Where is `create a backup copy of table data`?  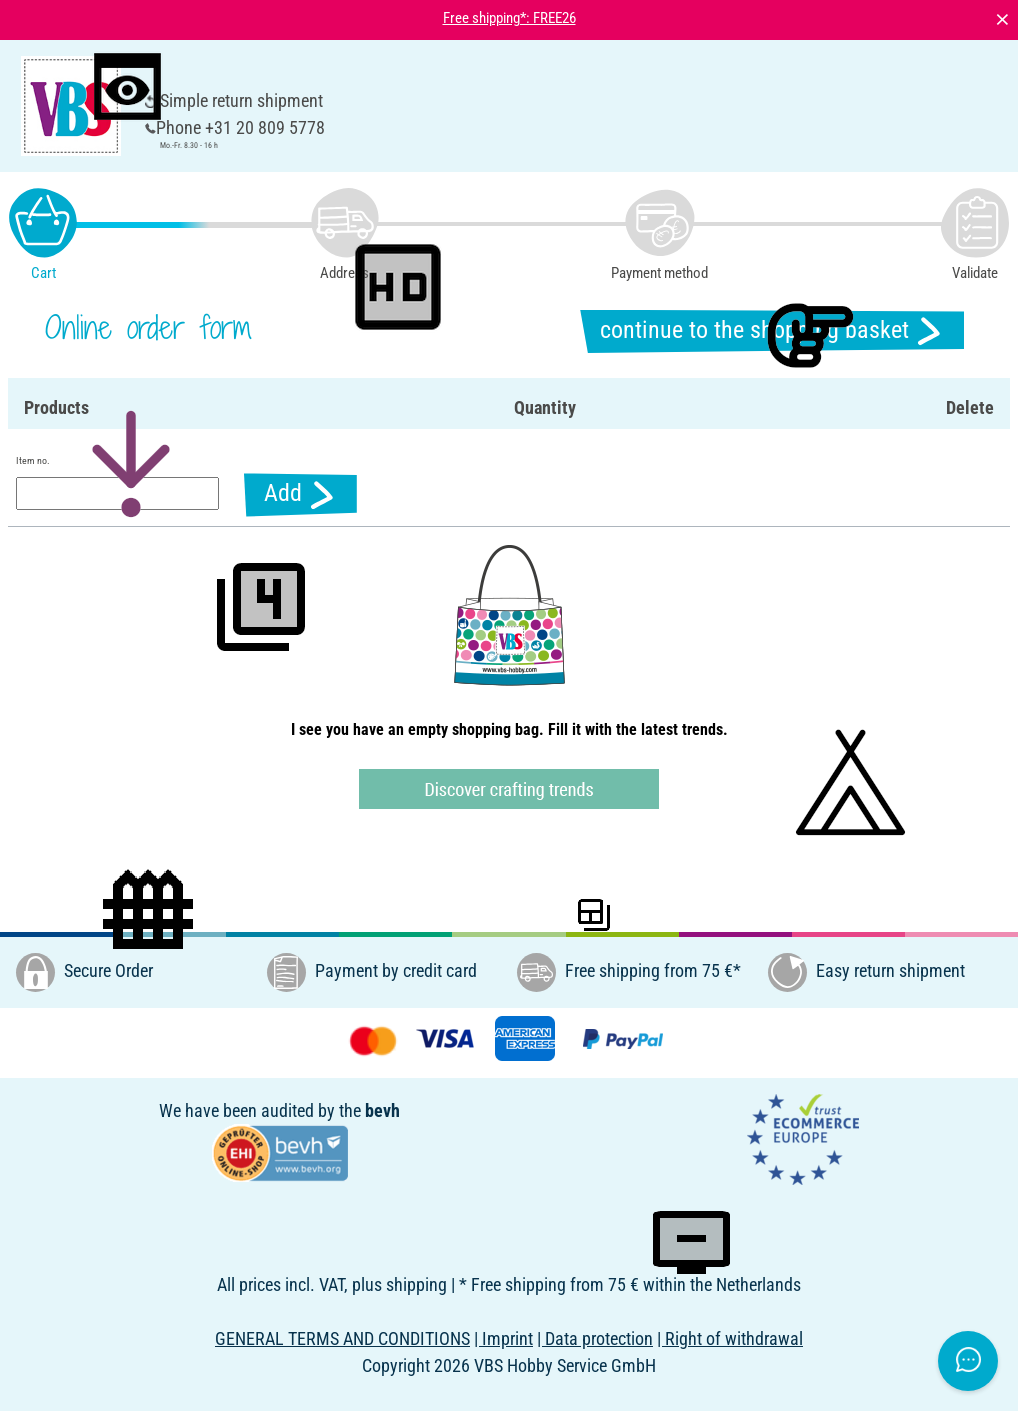
create a backup copy of table data is located at coordinates (594, 915).